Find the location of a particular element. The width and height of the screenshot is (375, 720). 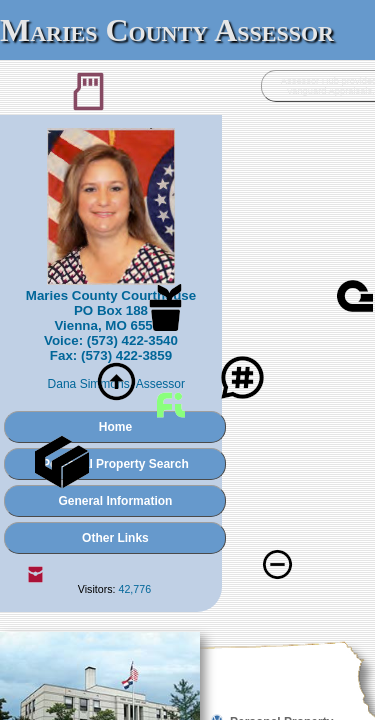

open the Kueski app is located at coordinates (165, 307).